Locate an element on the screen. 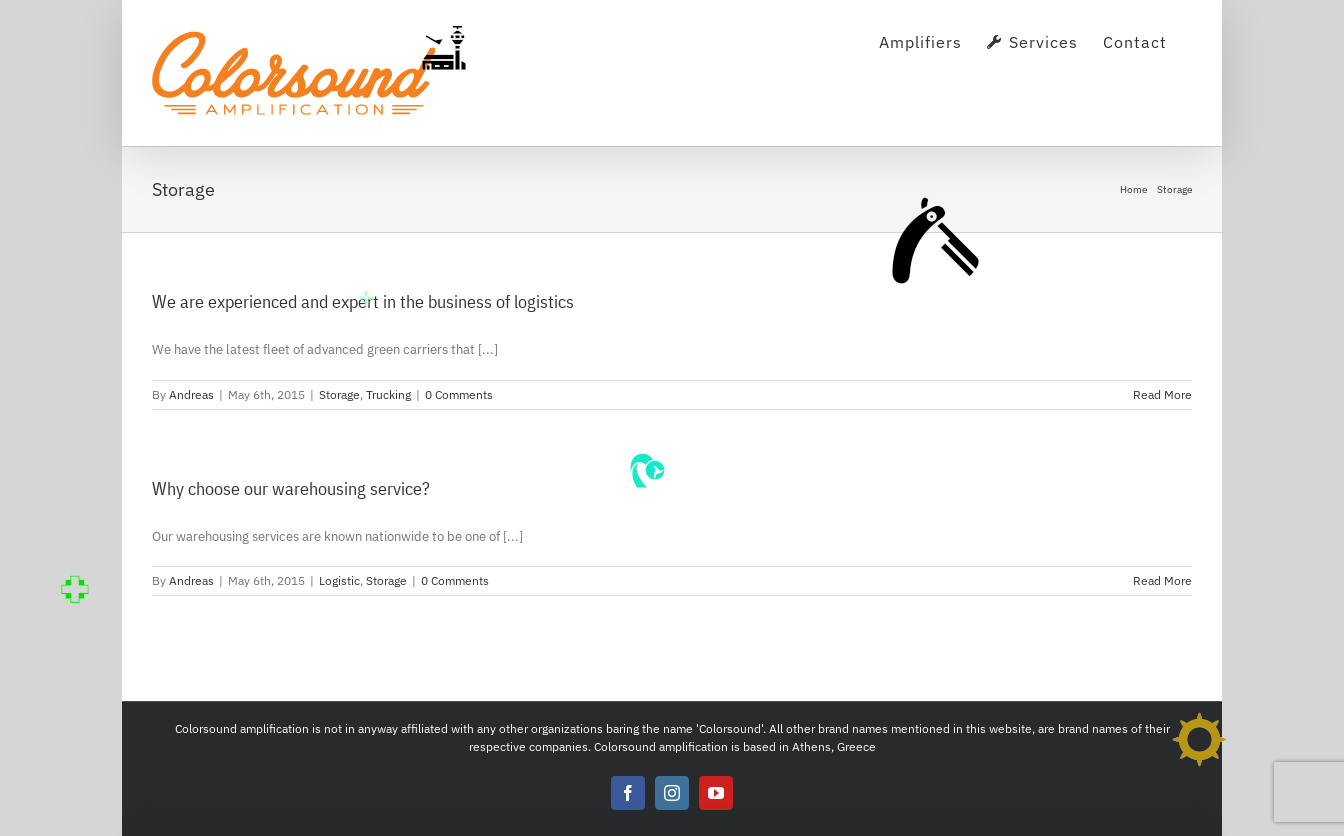 The width and height of the screenshot is (1344, 836). decorative frost or ice effect indicator is located at coordinates (366, 298).